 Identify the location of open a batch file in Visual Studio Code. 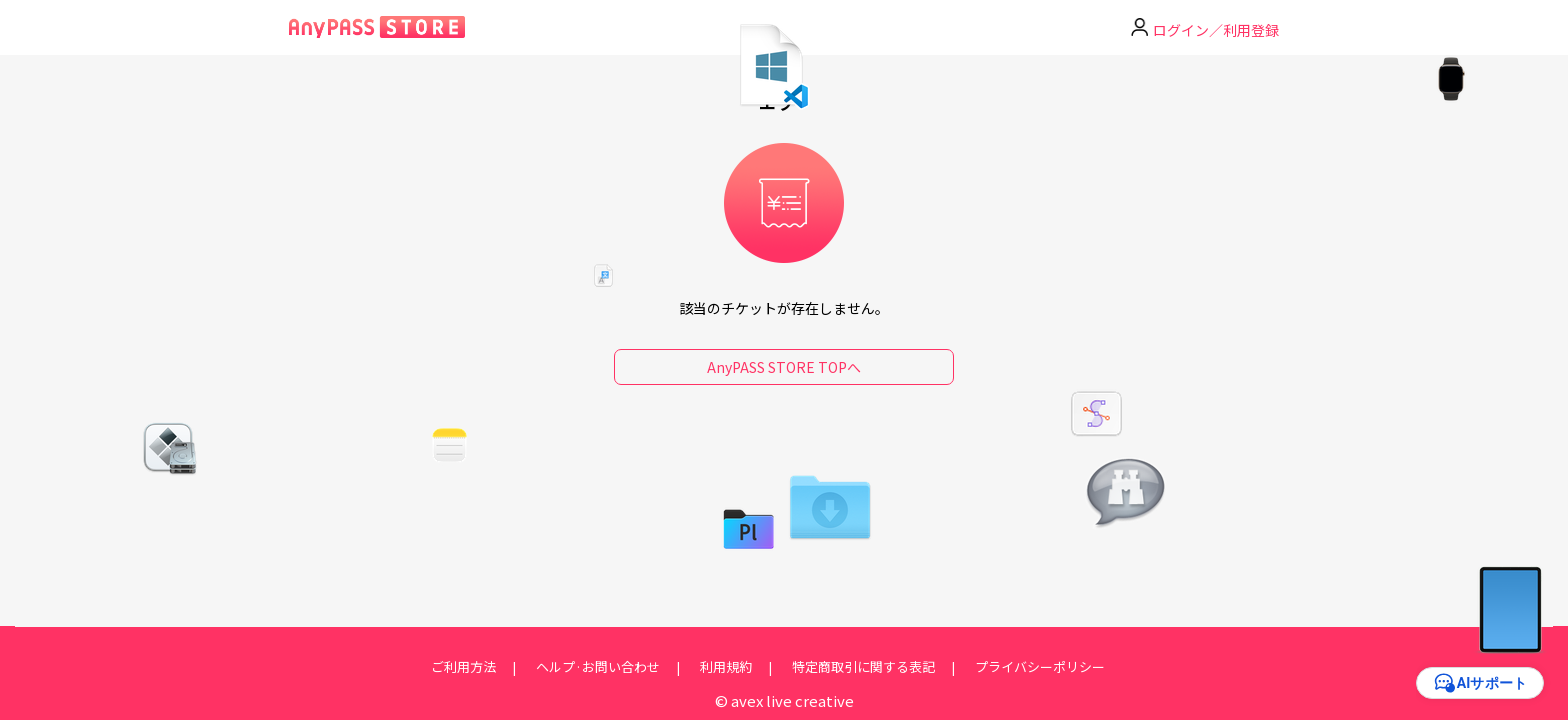
(771, 66).